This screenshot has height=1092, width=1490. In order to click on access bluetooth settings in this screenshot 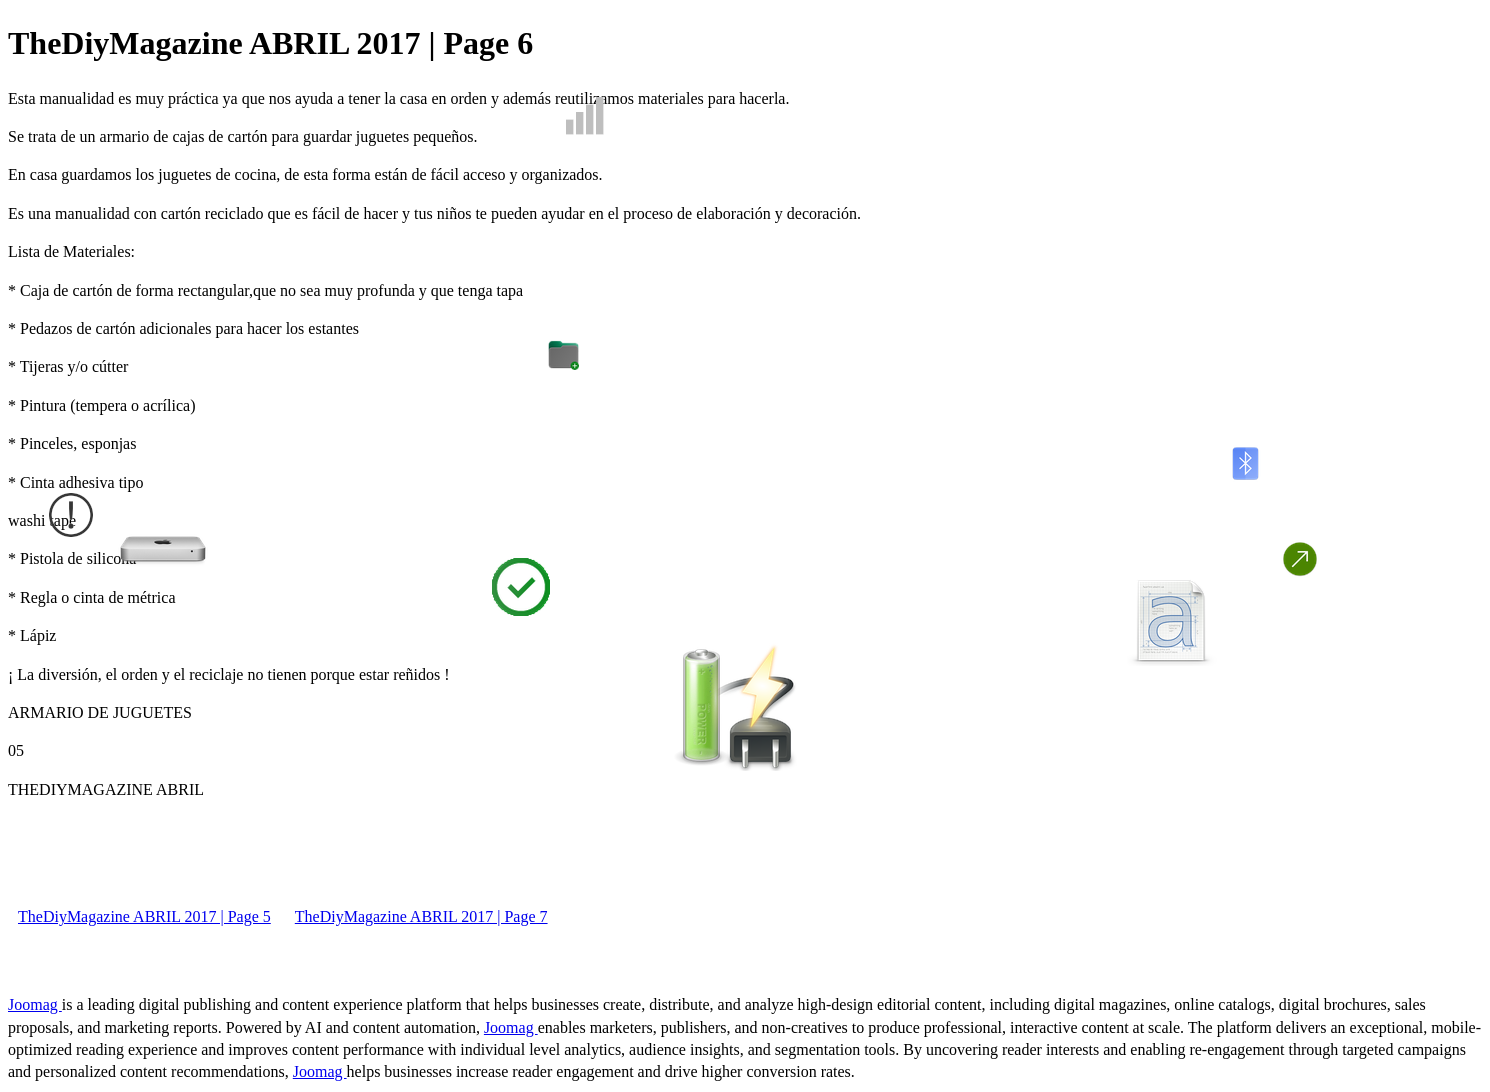, I will do `click(1245, 463)`.